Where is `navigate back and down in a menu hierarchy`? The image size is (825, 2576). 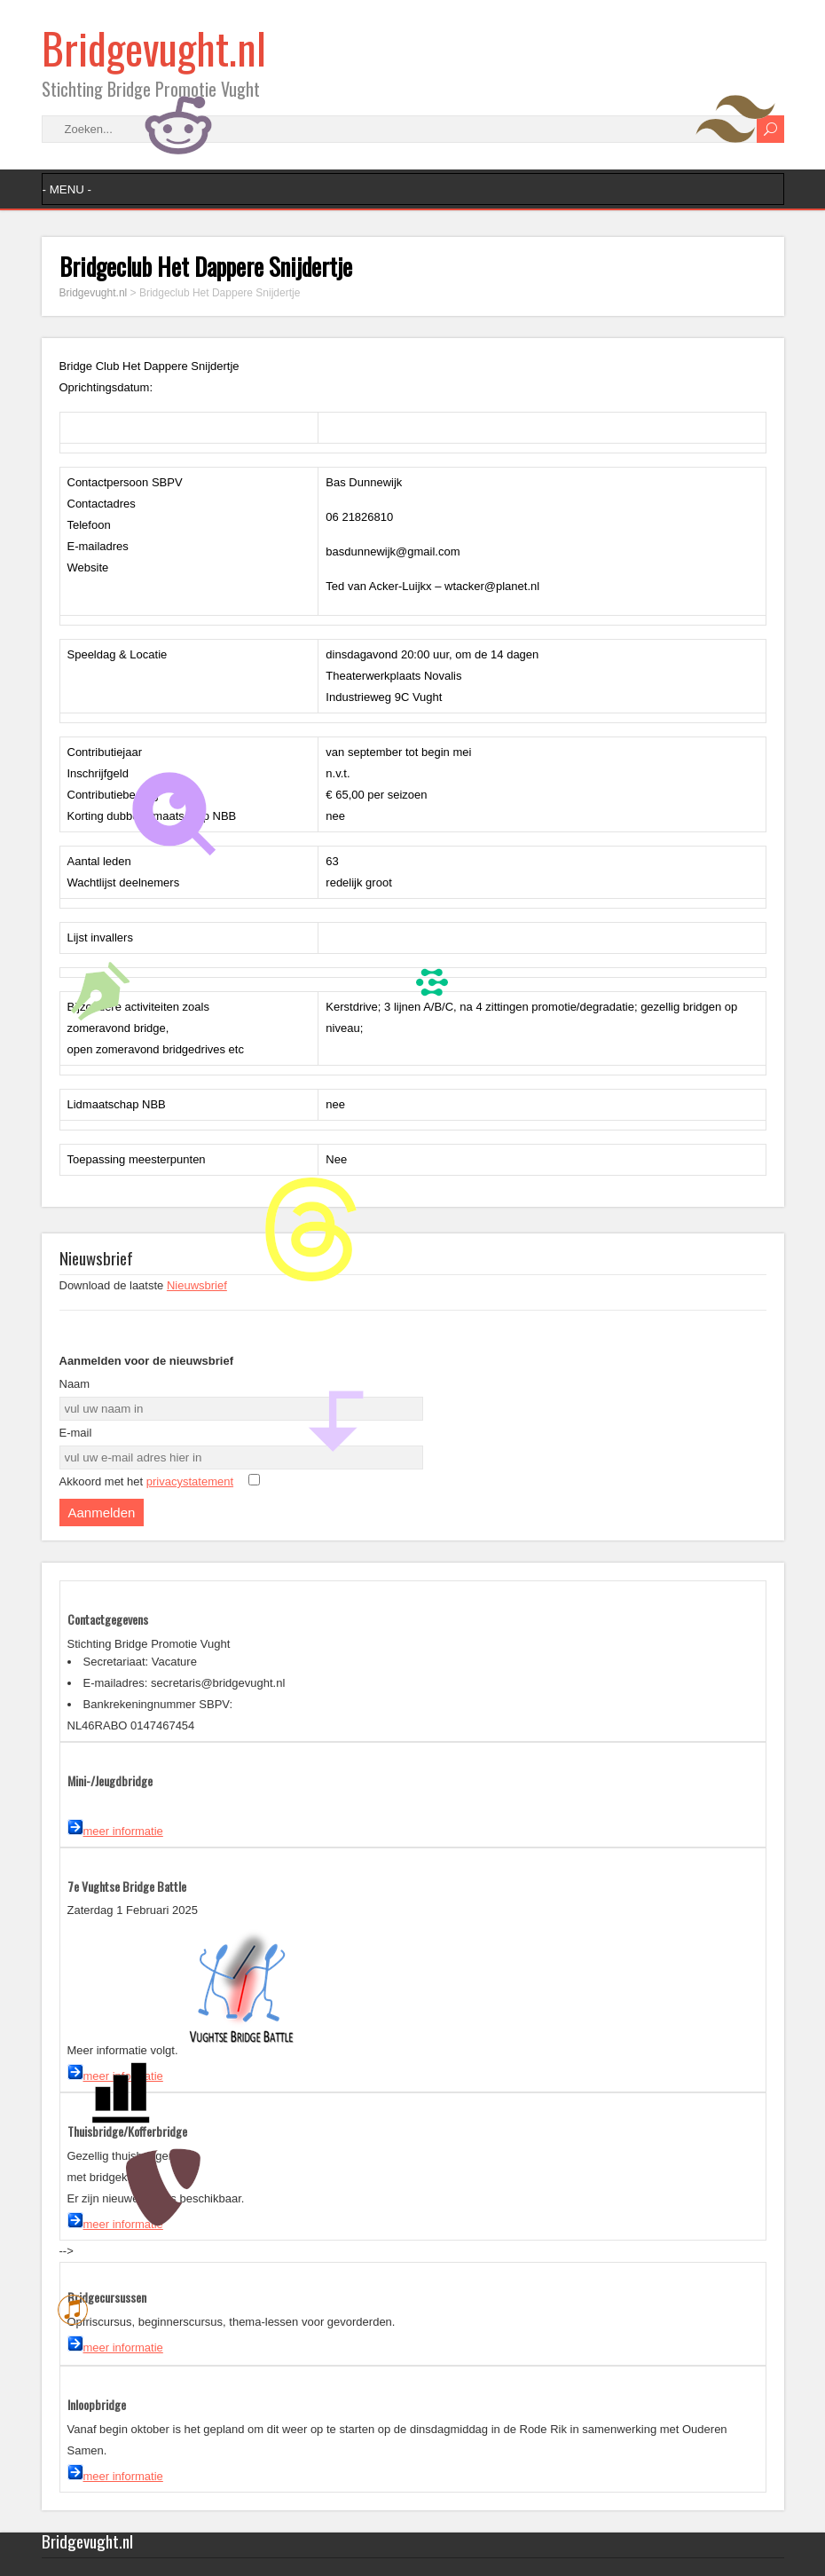
navigate back and down in a menu hierarchy is located at coordinates (336, 1417).